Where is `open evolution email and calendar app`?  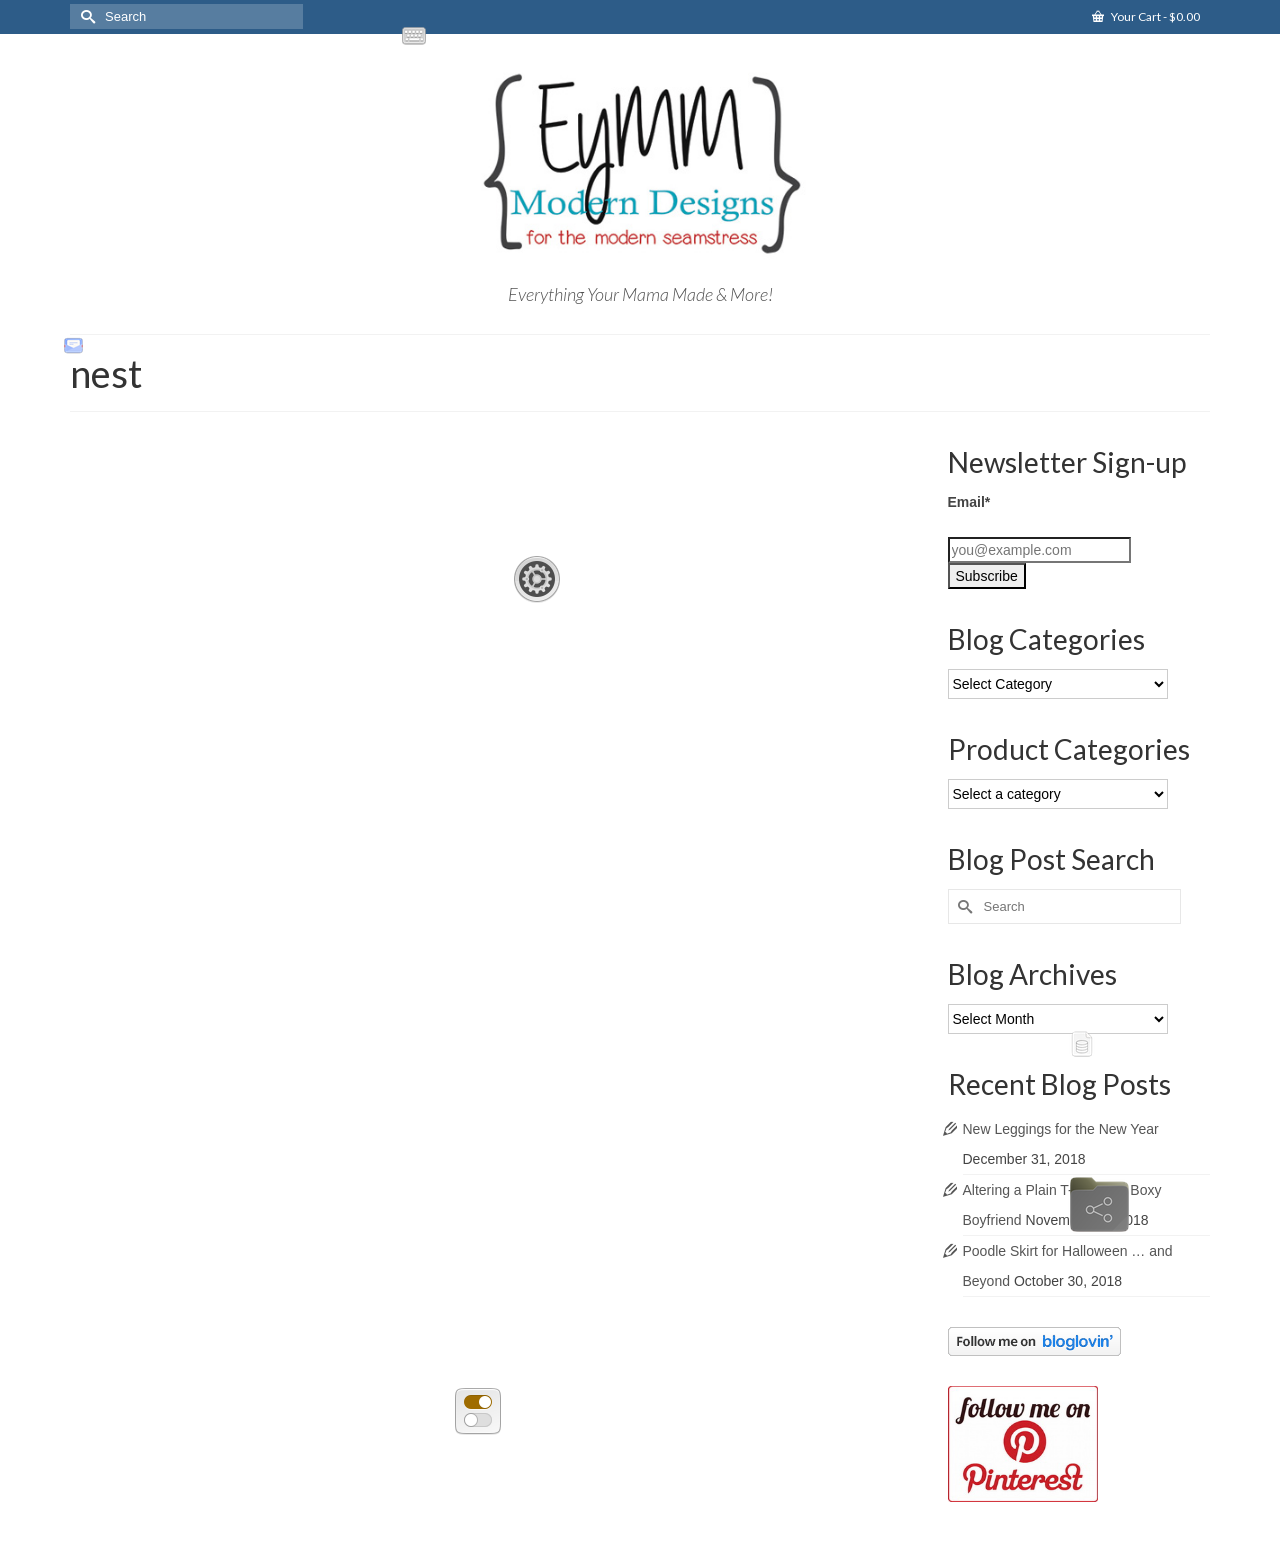
open evolution email and calendar app is located at coordinates (73, 345).